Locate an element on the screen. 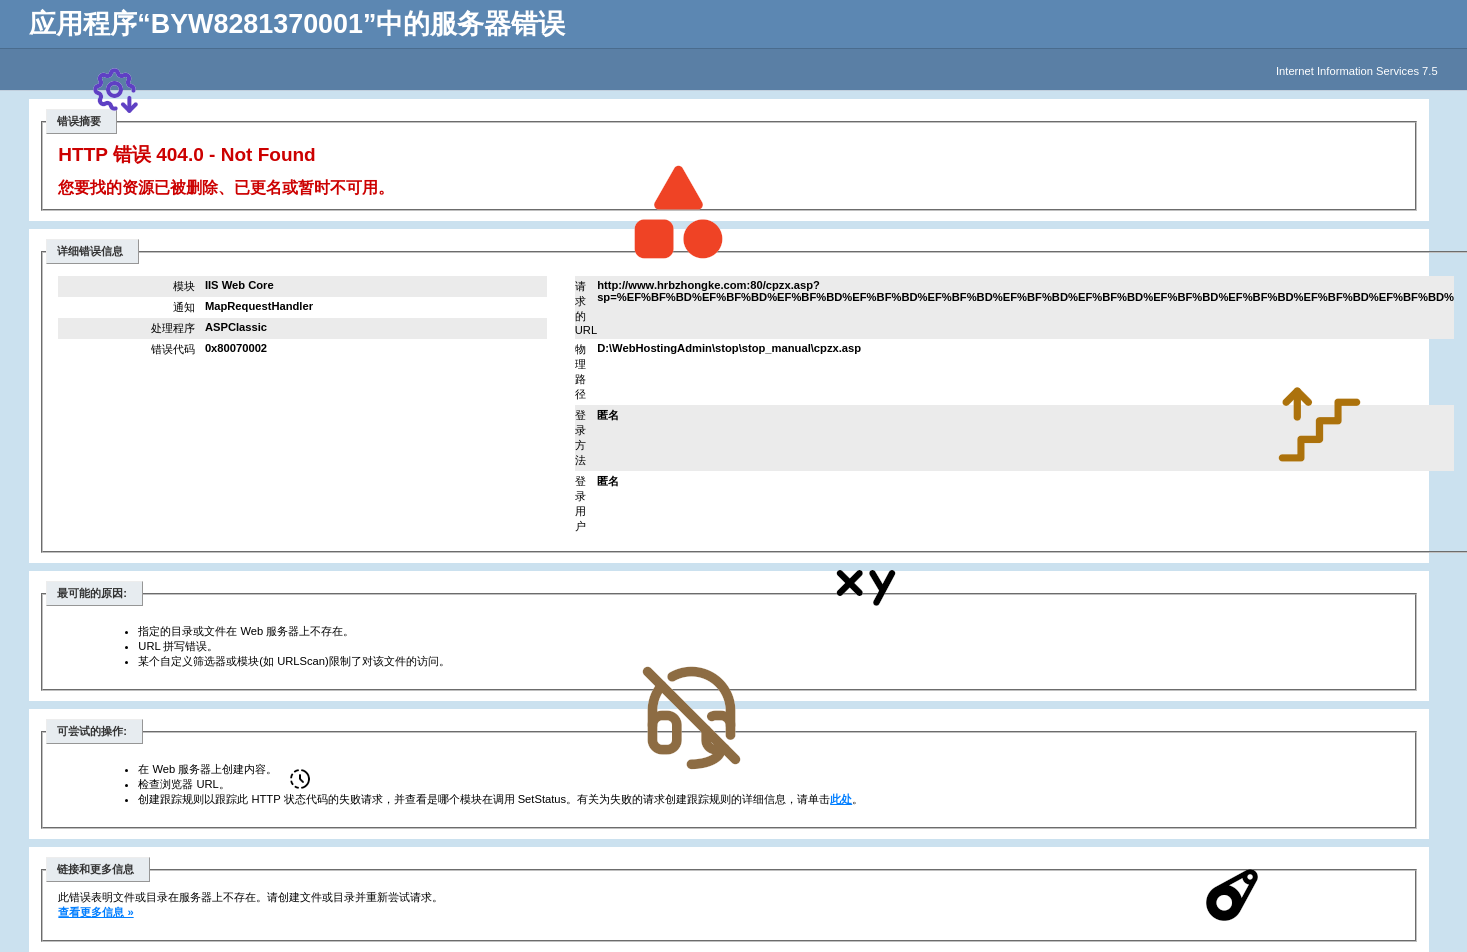  mute or disable headset audio is located at coordinates (691, 715).